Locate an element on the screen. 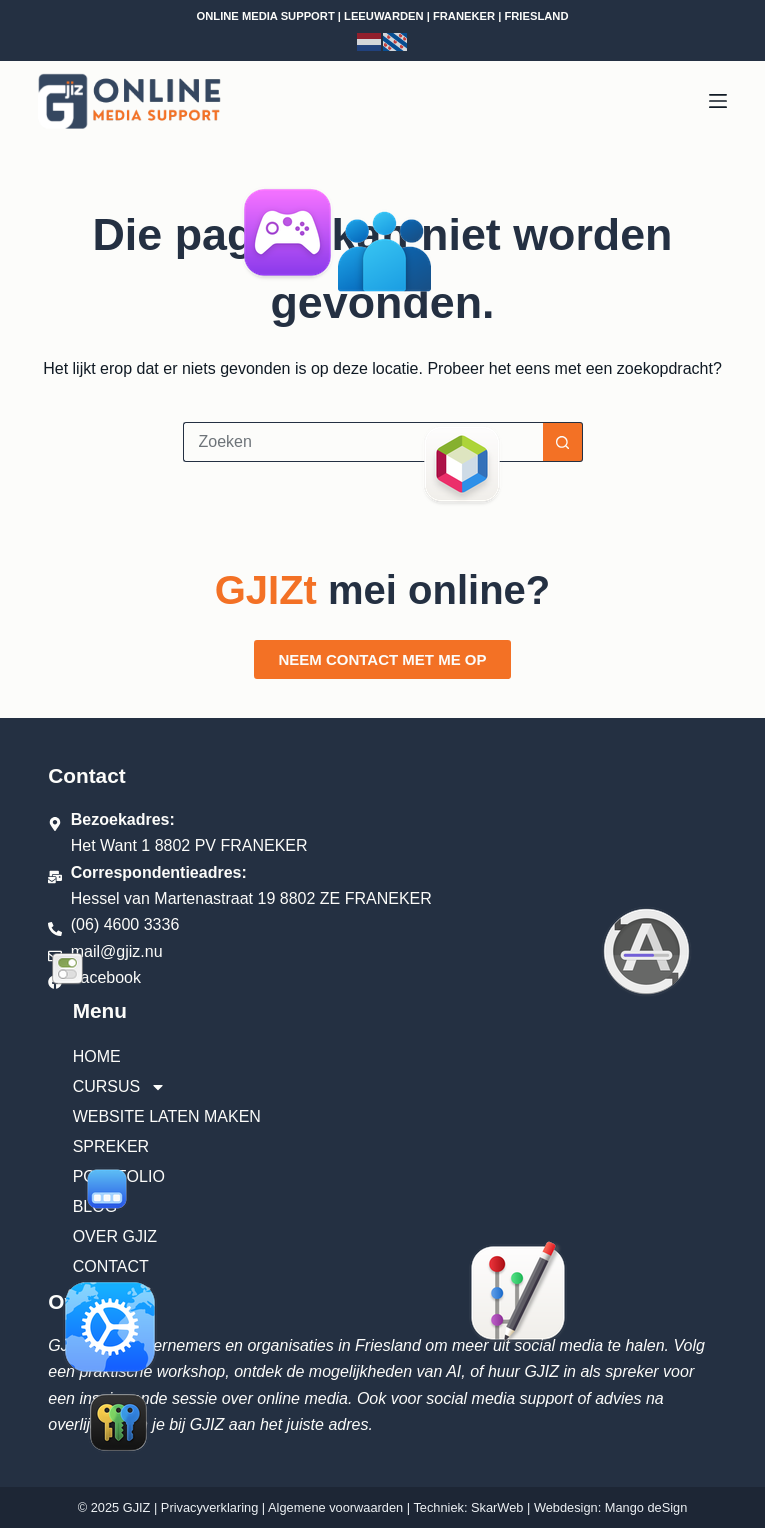 Image resolution: width=765 pixels, height=1528 pixels. open gnome arcade gaming app is located at coordinates (287, 232).